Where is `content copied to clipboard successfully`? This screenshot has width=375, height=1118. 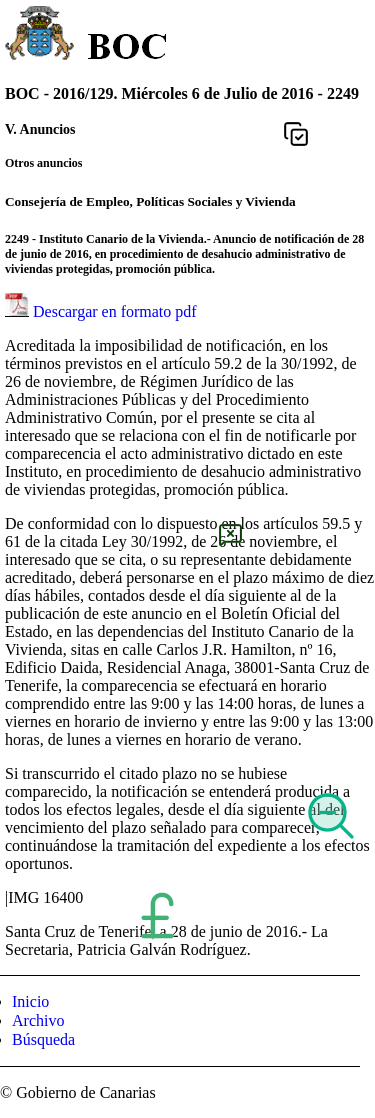
content copied to clipboard successfully is located at coordinates (296, 134).